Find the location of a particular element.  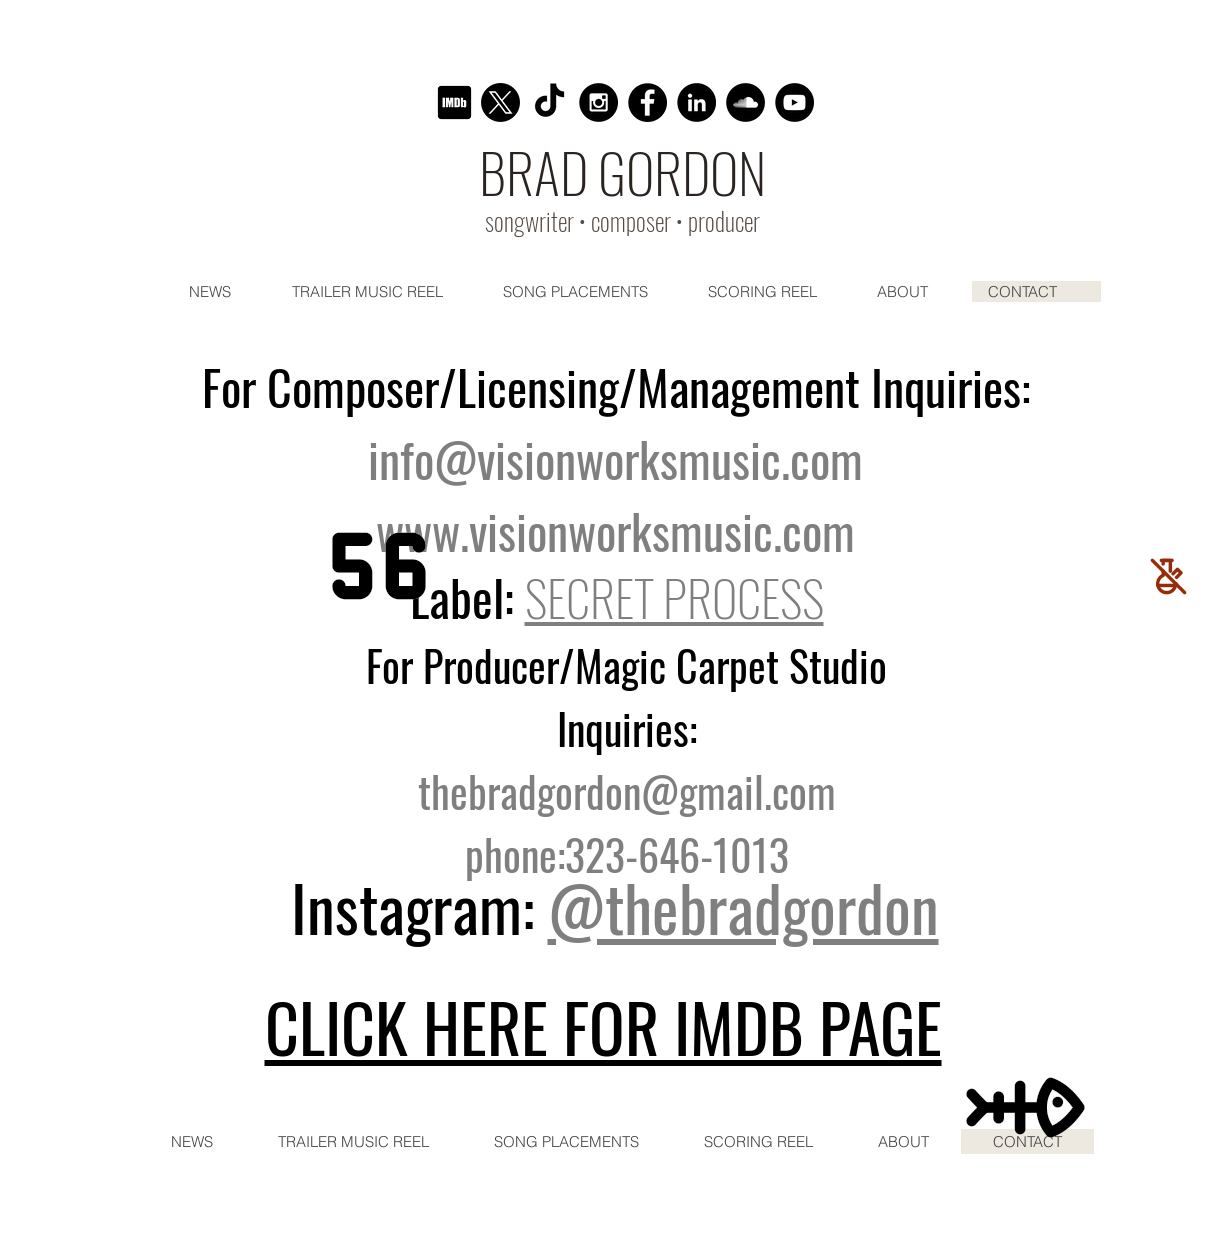

indicates item number 56 in a list or sequence is located at coordinates (379, 566).